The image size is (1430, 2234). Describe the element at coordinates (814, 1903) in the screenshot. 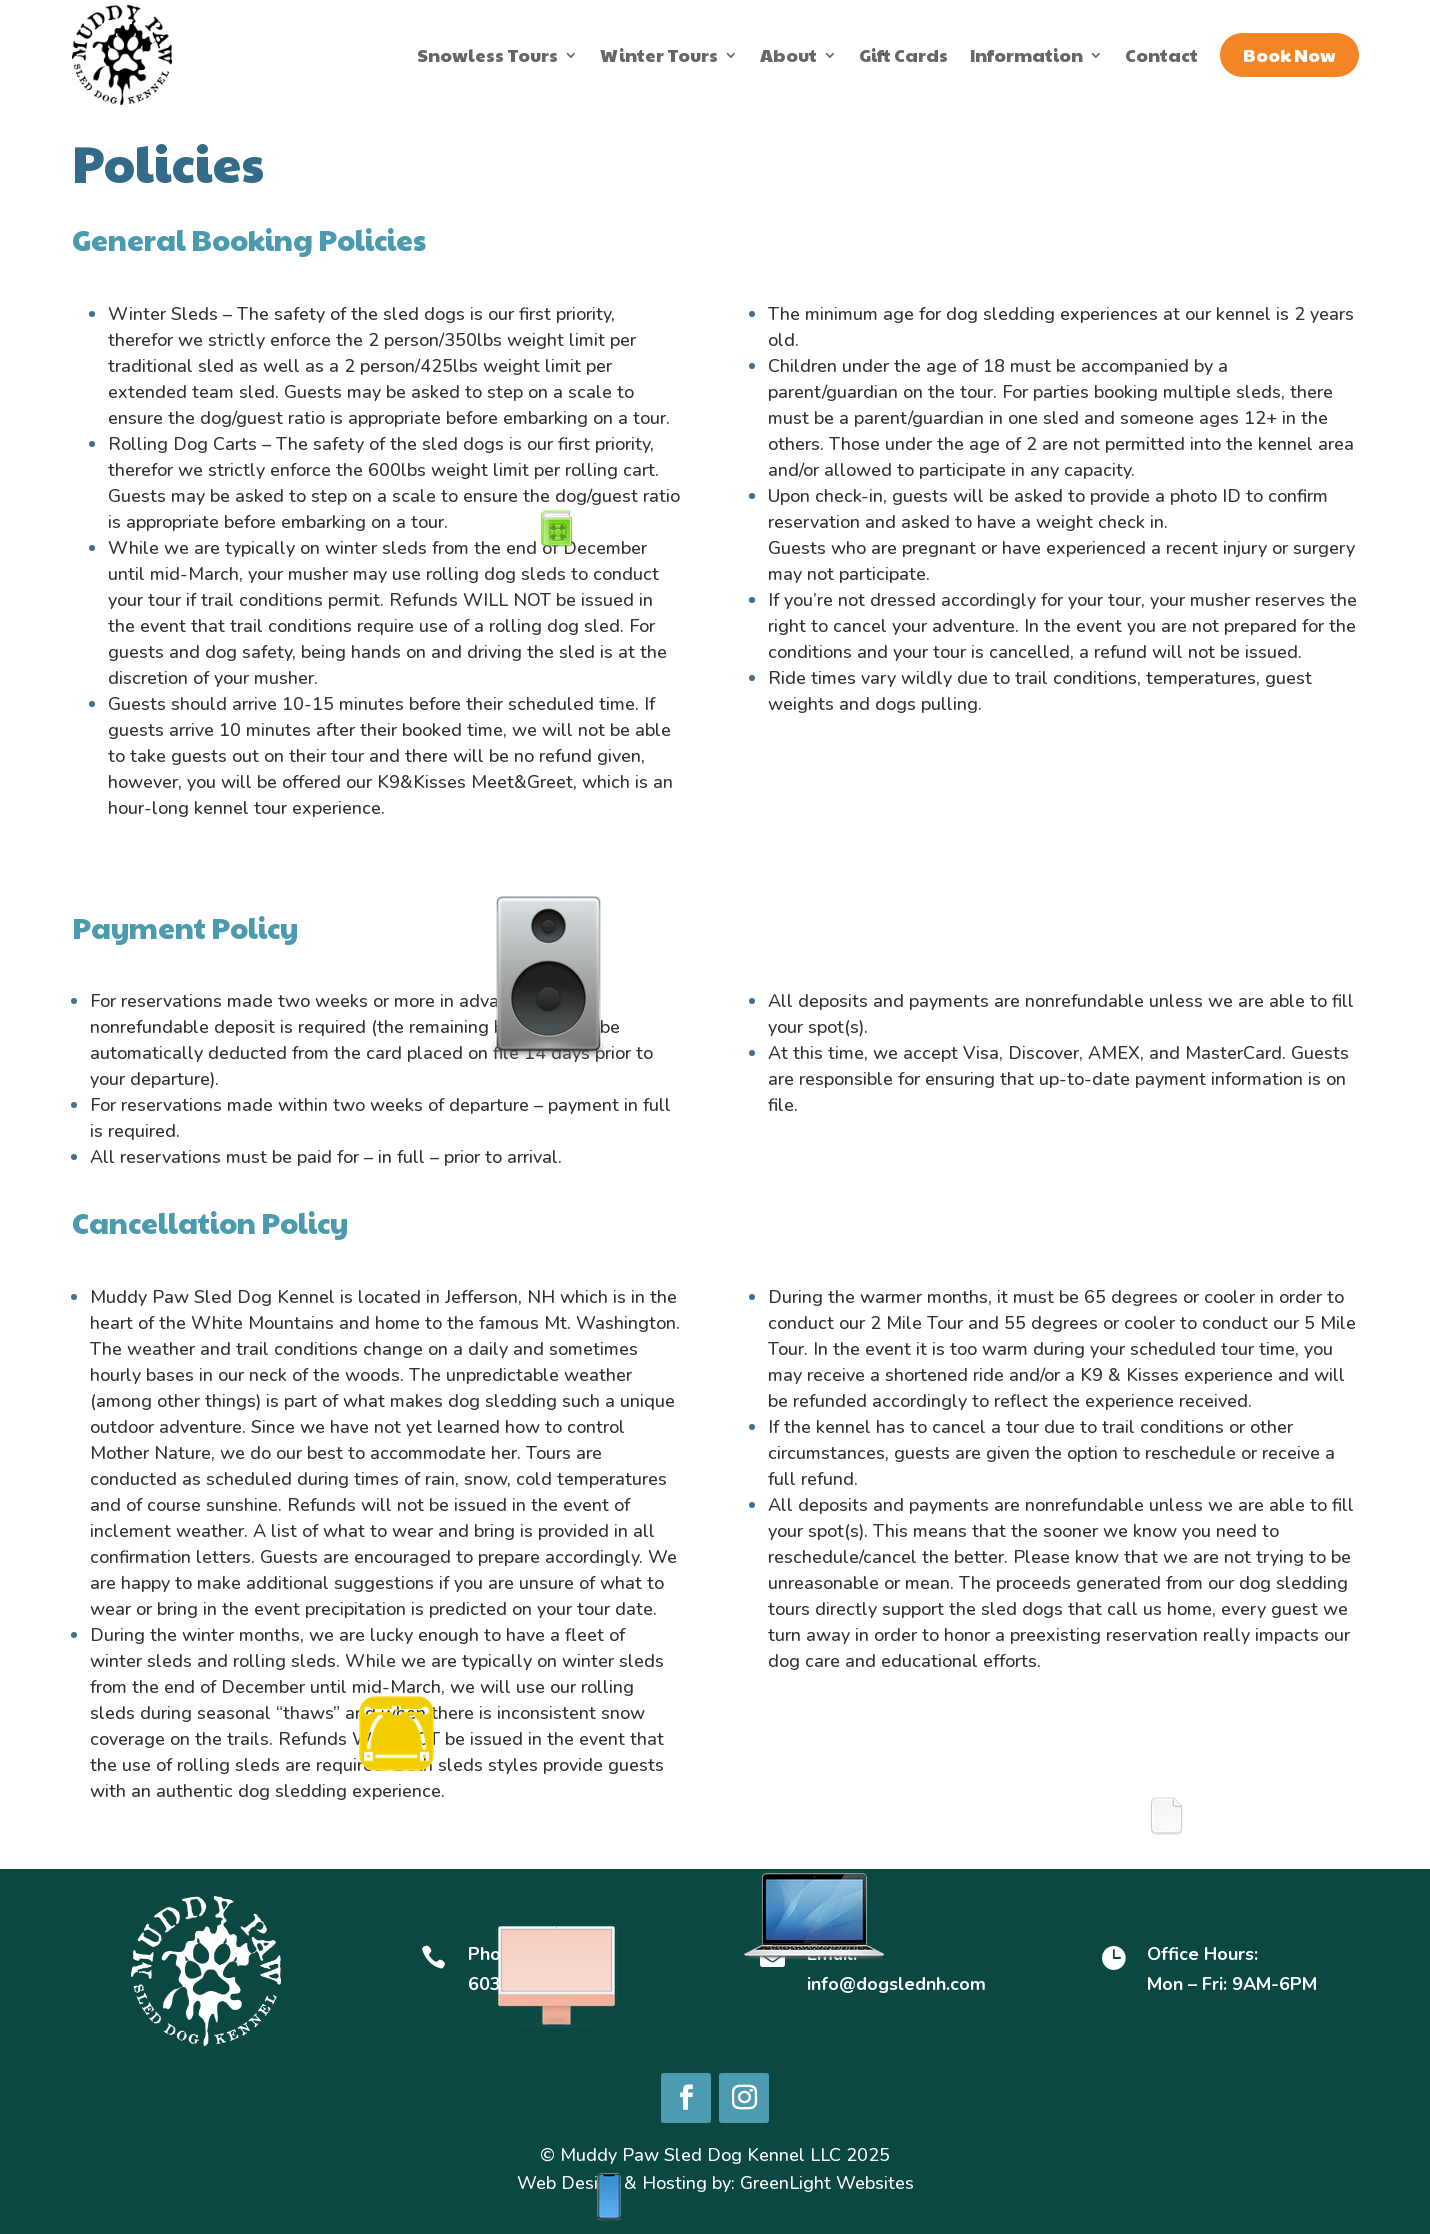

I see `open the computer or my mac view in Finder` at that location.